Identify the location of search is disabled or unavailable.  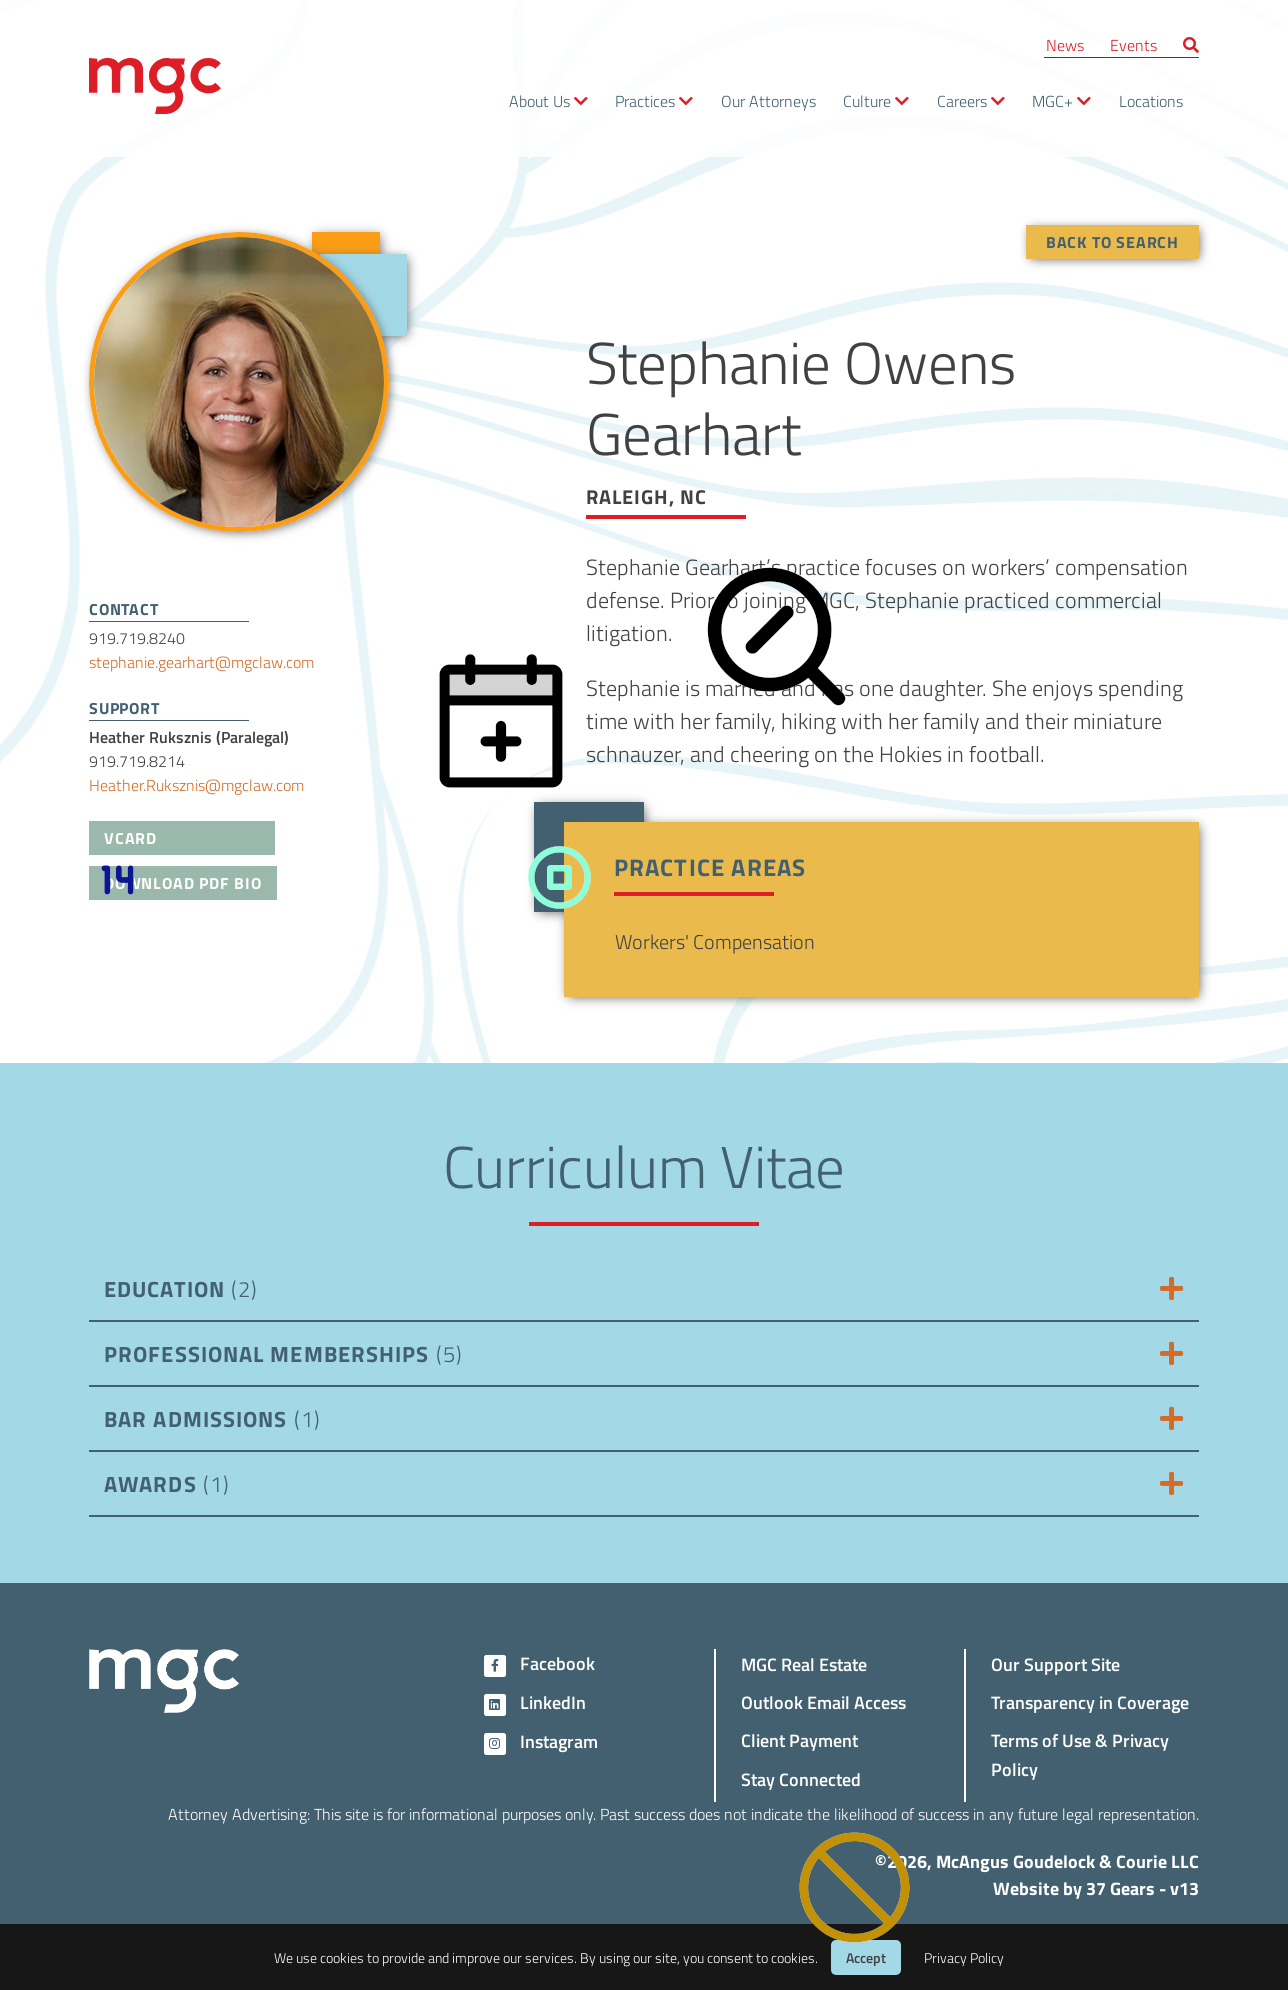
(776, 636).